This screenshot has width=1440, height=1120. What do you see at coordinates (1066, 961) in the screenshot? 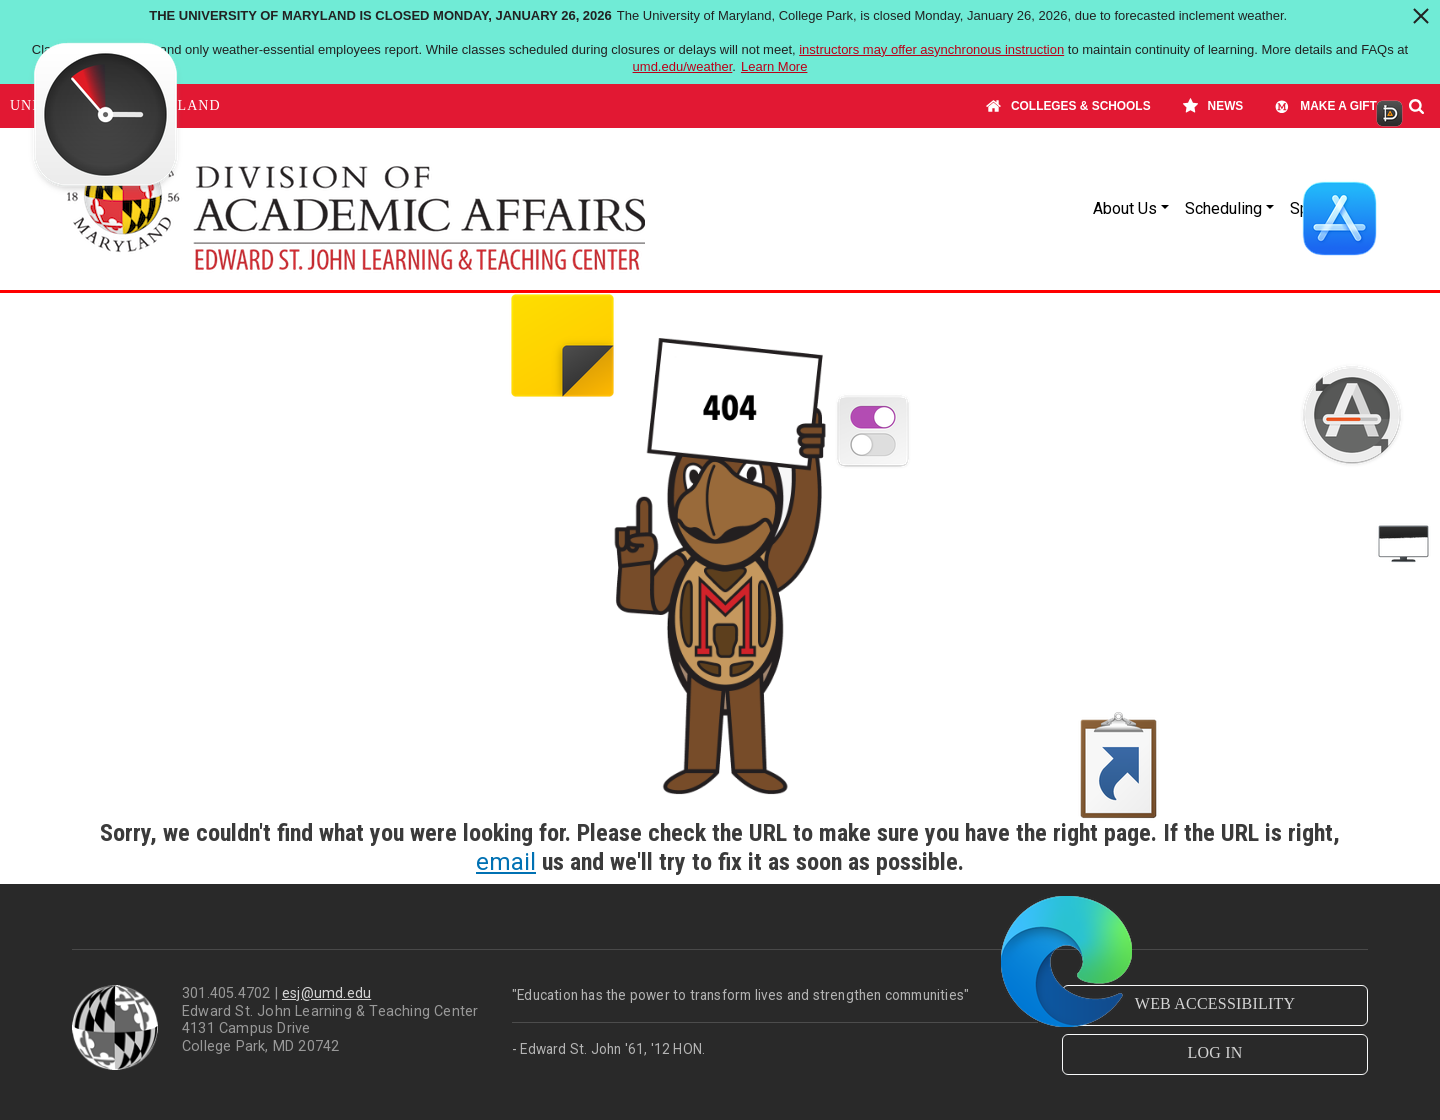
I see `open Microsoft Edge browser` at bounding box center [1066, 961].